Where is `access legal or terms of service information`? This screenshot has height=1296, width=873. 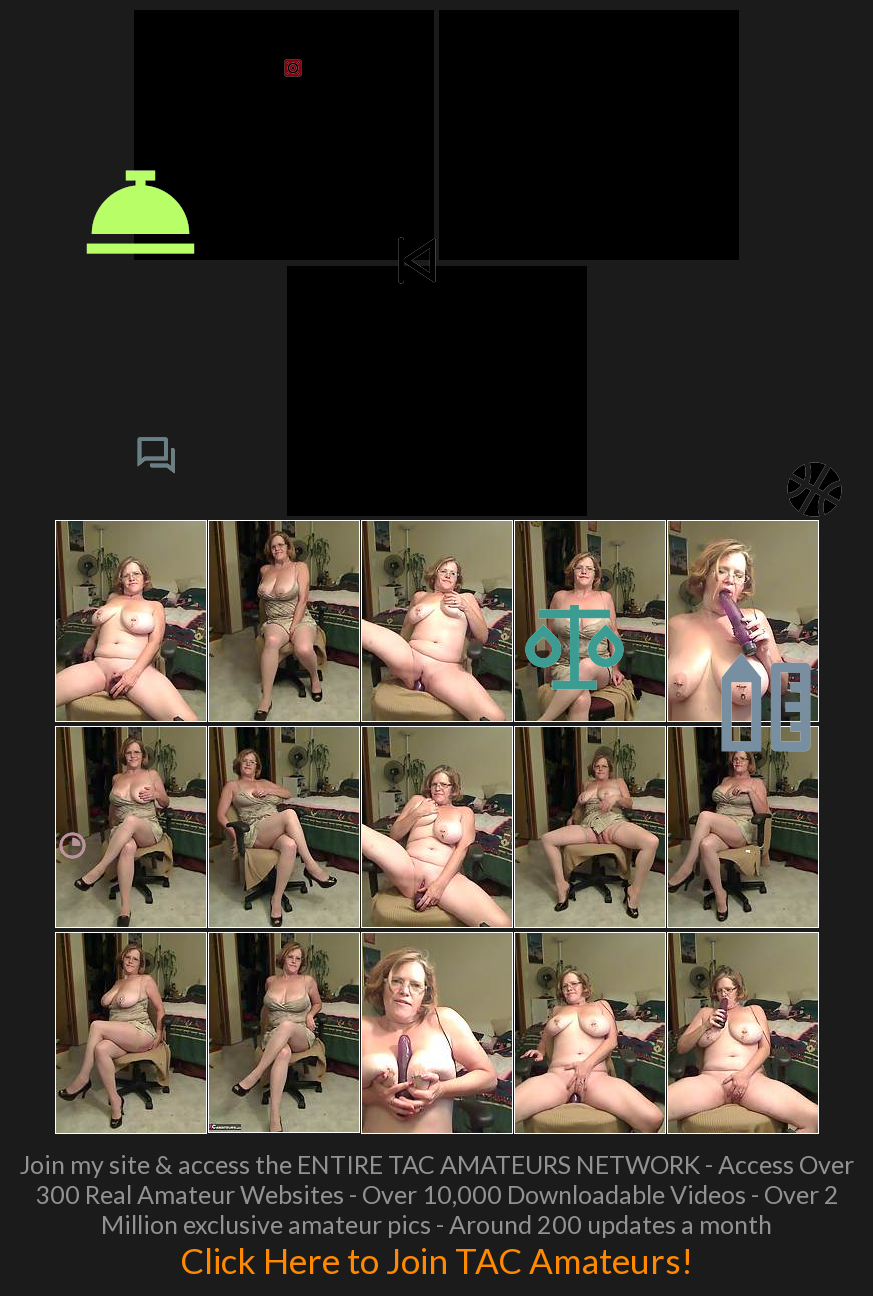
access legal or terms of service information is located at coordinates (574, 649).